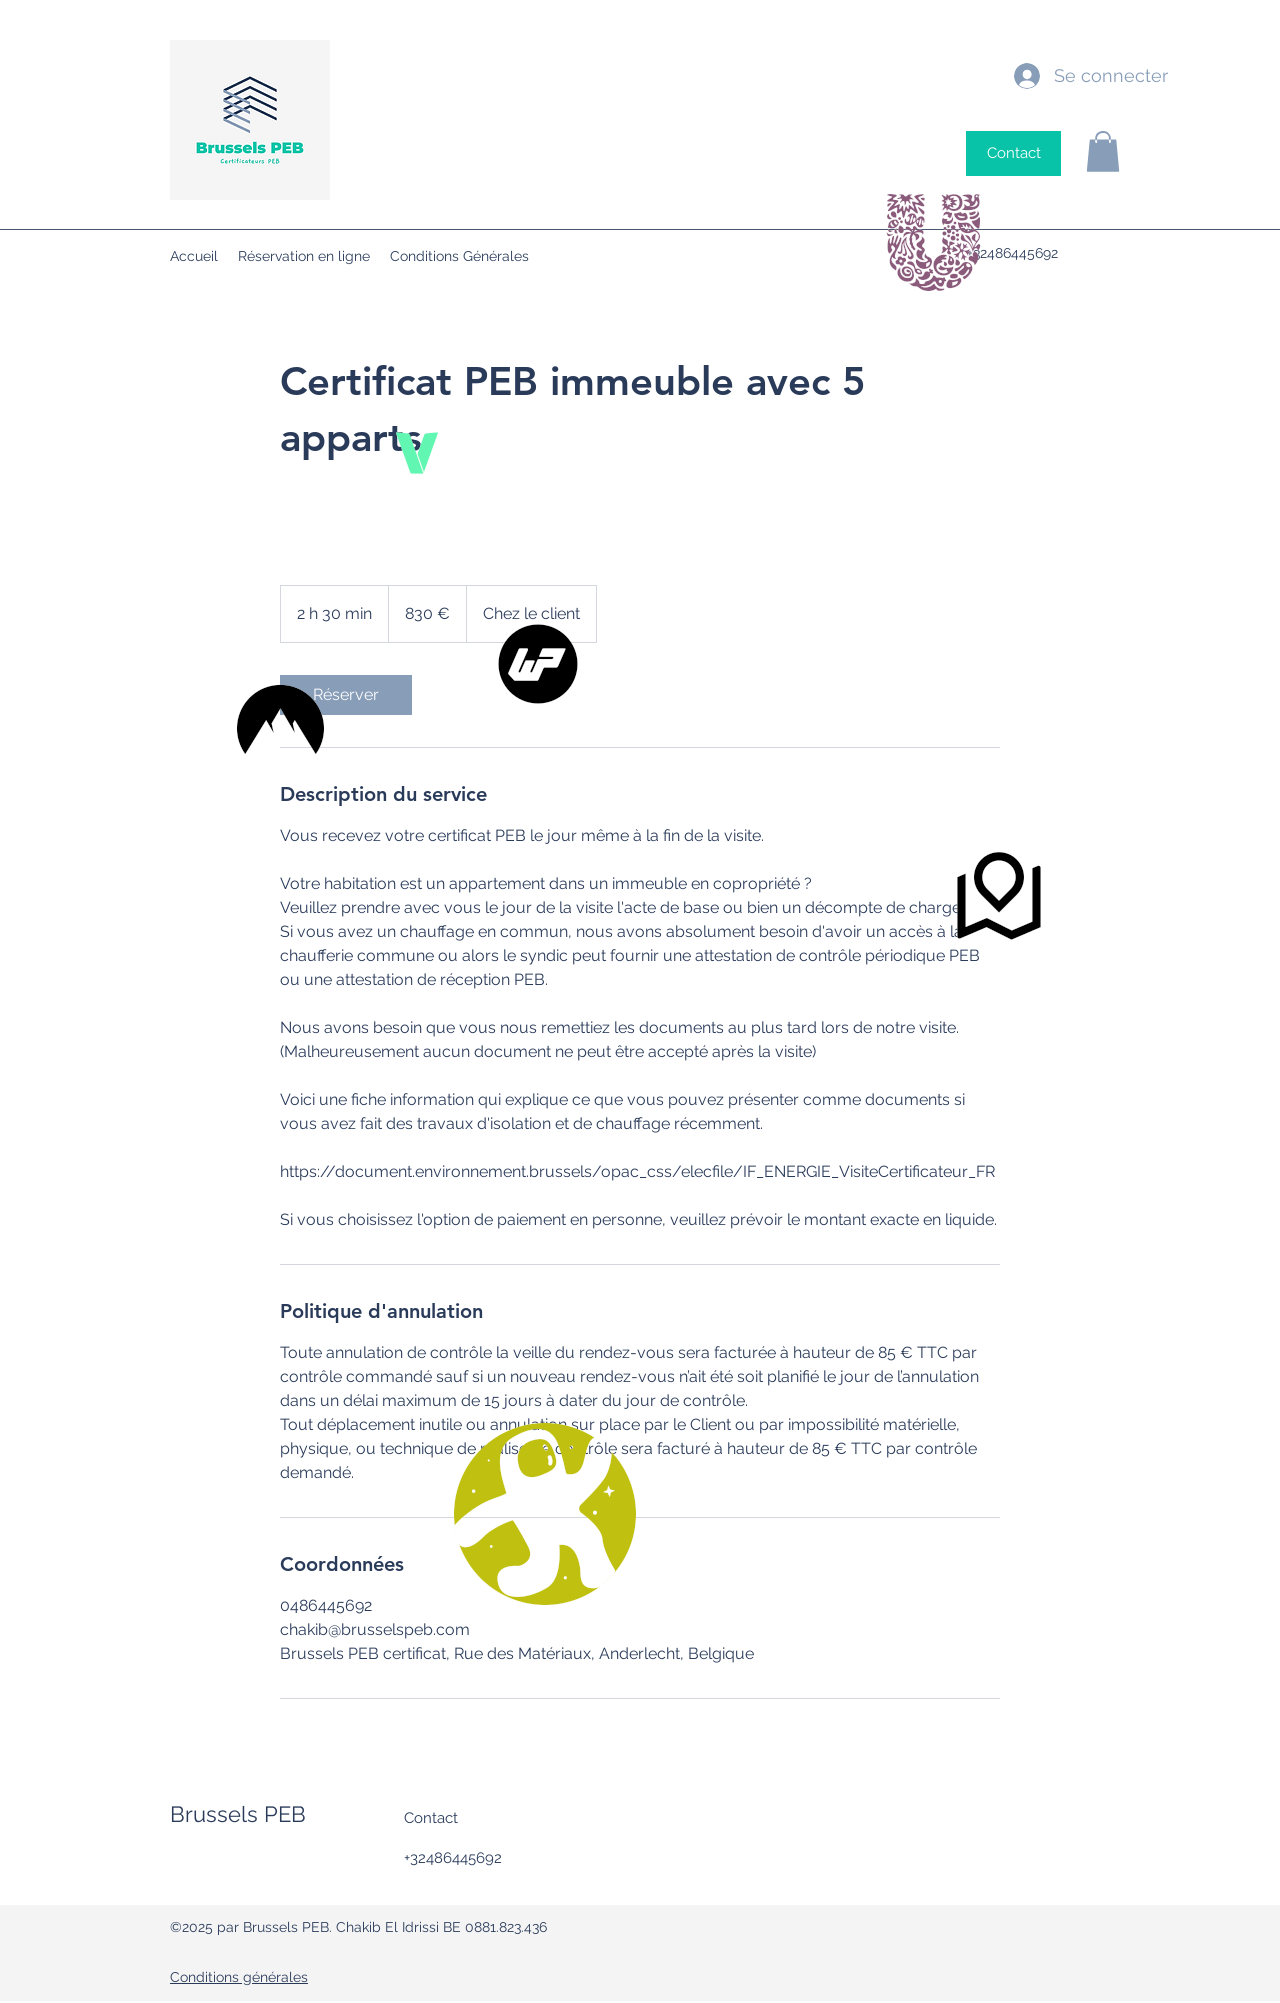  What do you see at coordinates (538, 664) in the screenshot?
I see `wpressr logo` at bounding box center [538, 664].